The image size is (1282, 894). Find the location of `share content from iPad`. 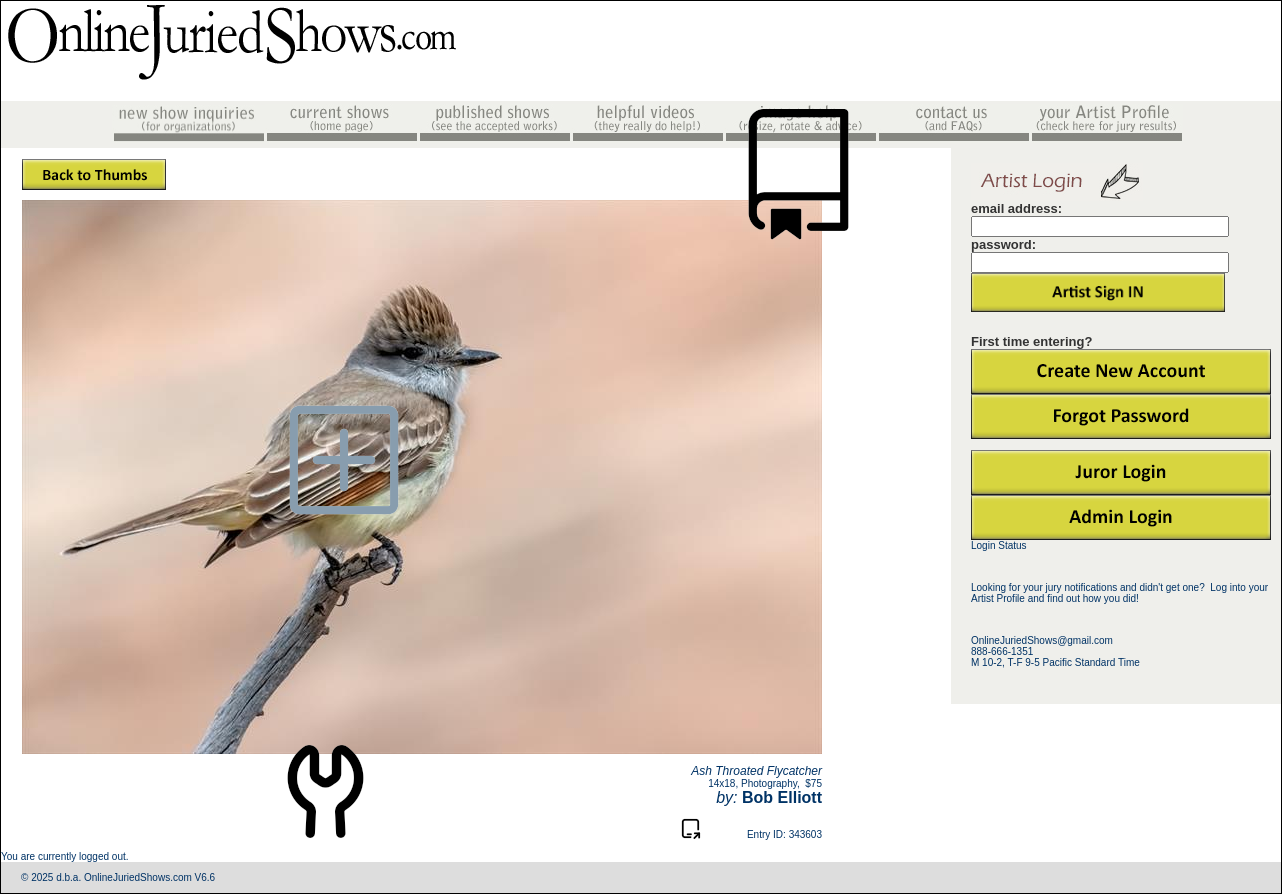

share content from iPad is located at coordinates (690, 828).